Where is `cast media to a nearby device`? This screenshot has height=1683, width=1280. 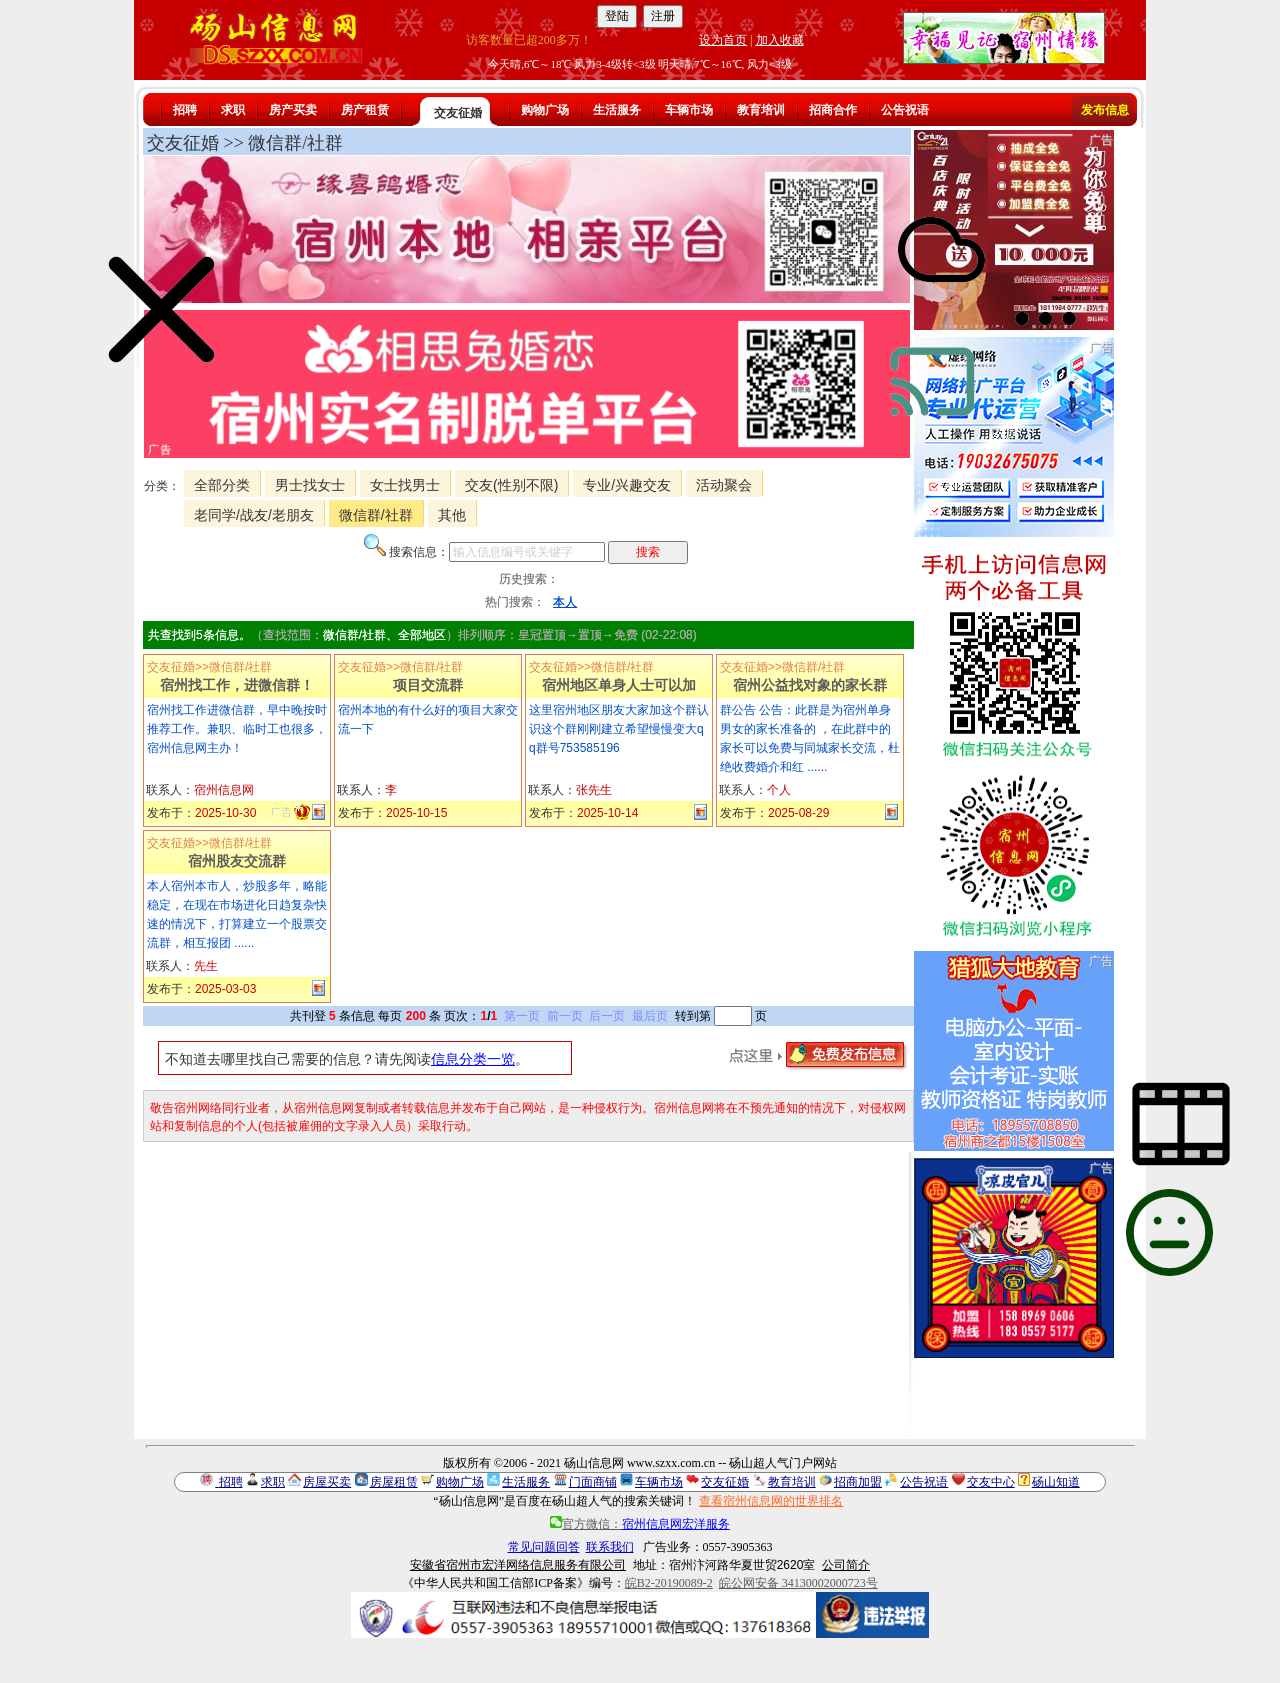 cast media to a nearby device is located at coordinates (932, 381).